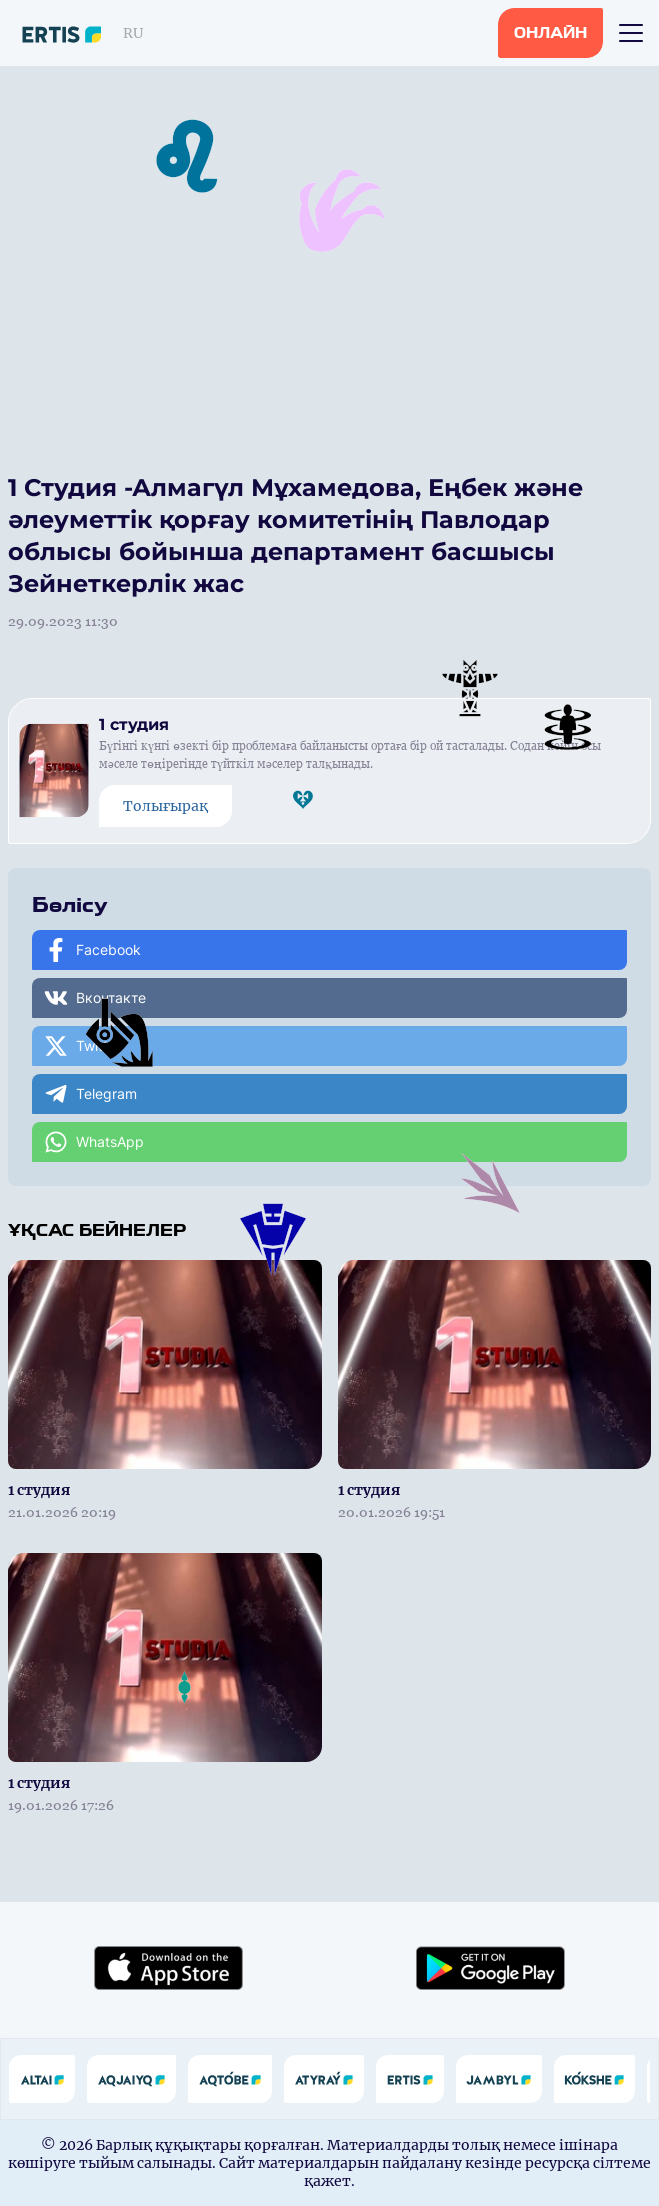 The image size is (659, 2206). Describe the element at coordinates (342, 209) in the screenshot. I see `enemy grab or grapple attack in a game` at that location.